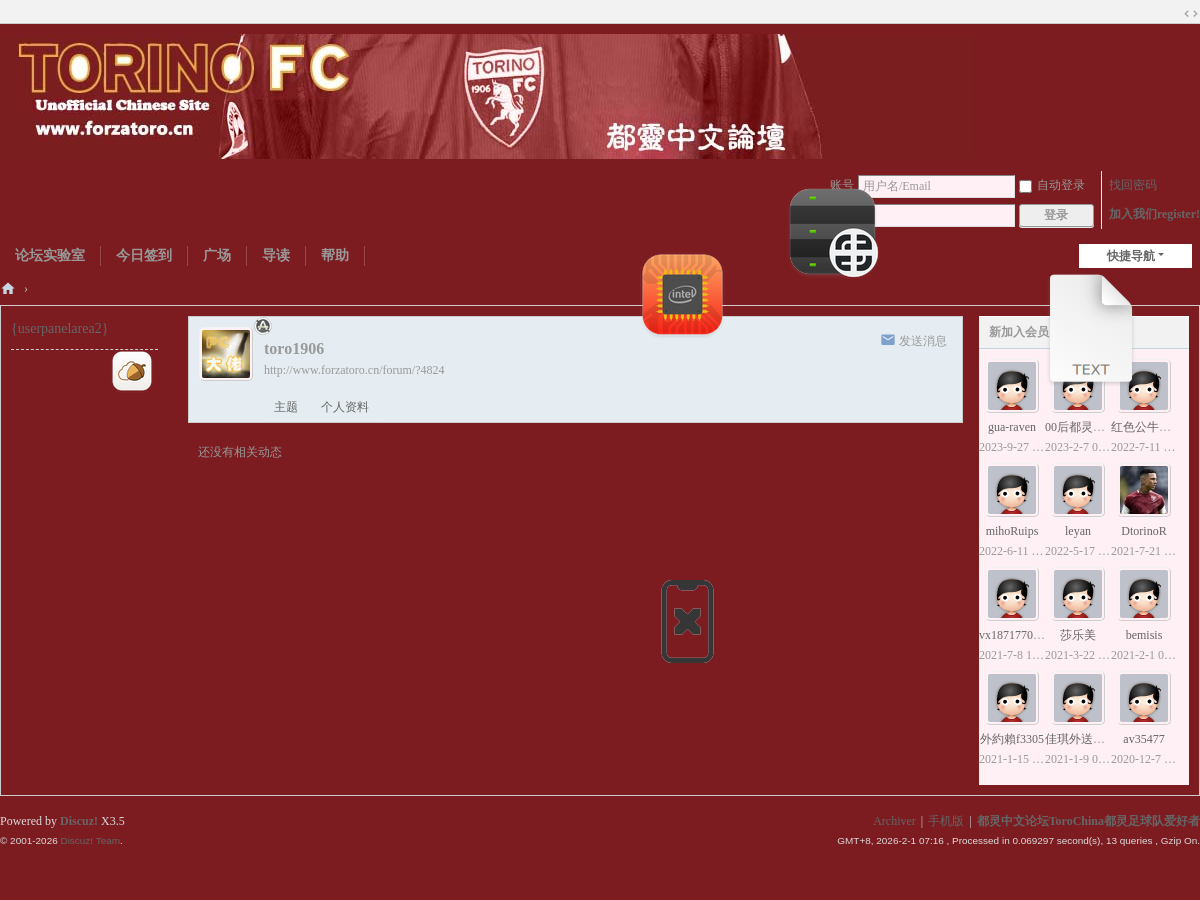 The width and height of the screenshot is (1200, 900). I want to click on generic file type template icon, so click(1091, 330).